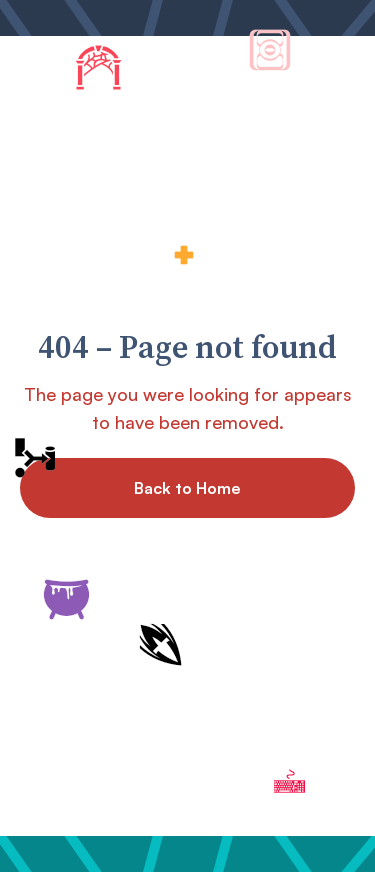 The width and height of the screenshot is (375, 872). Describe the element at coordinates (66, 599) in the screenshot. I see `access potion crafting or brewing menu` at that location.